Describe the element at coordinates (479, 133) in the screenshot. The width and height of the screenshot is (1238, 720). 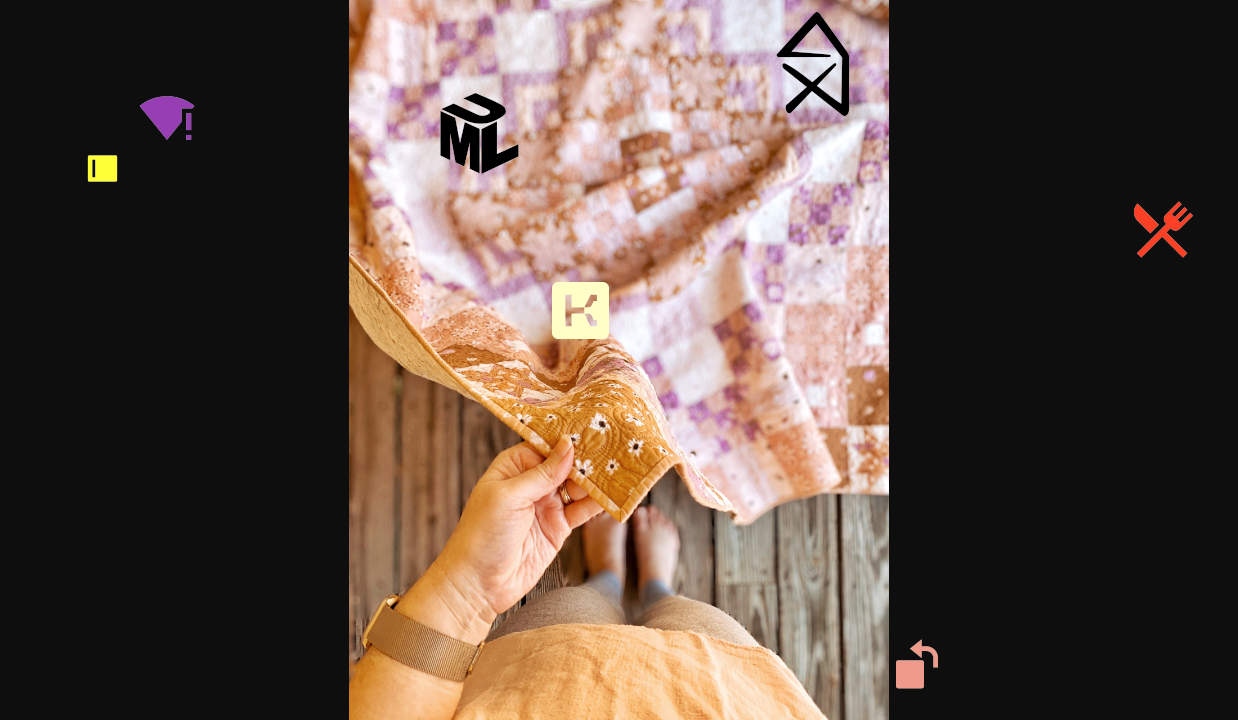
I see `indicates UML (Unified Modeling Language) diagram support` at that location.